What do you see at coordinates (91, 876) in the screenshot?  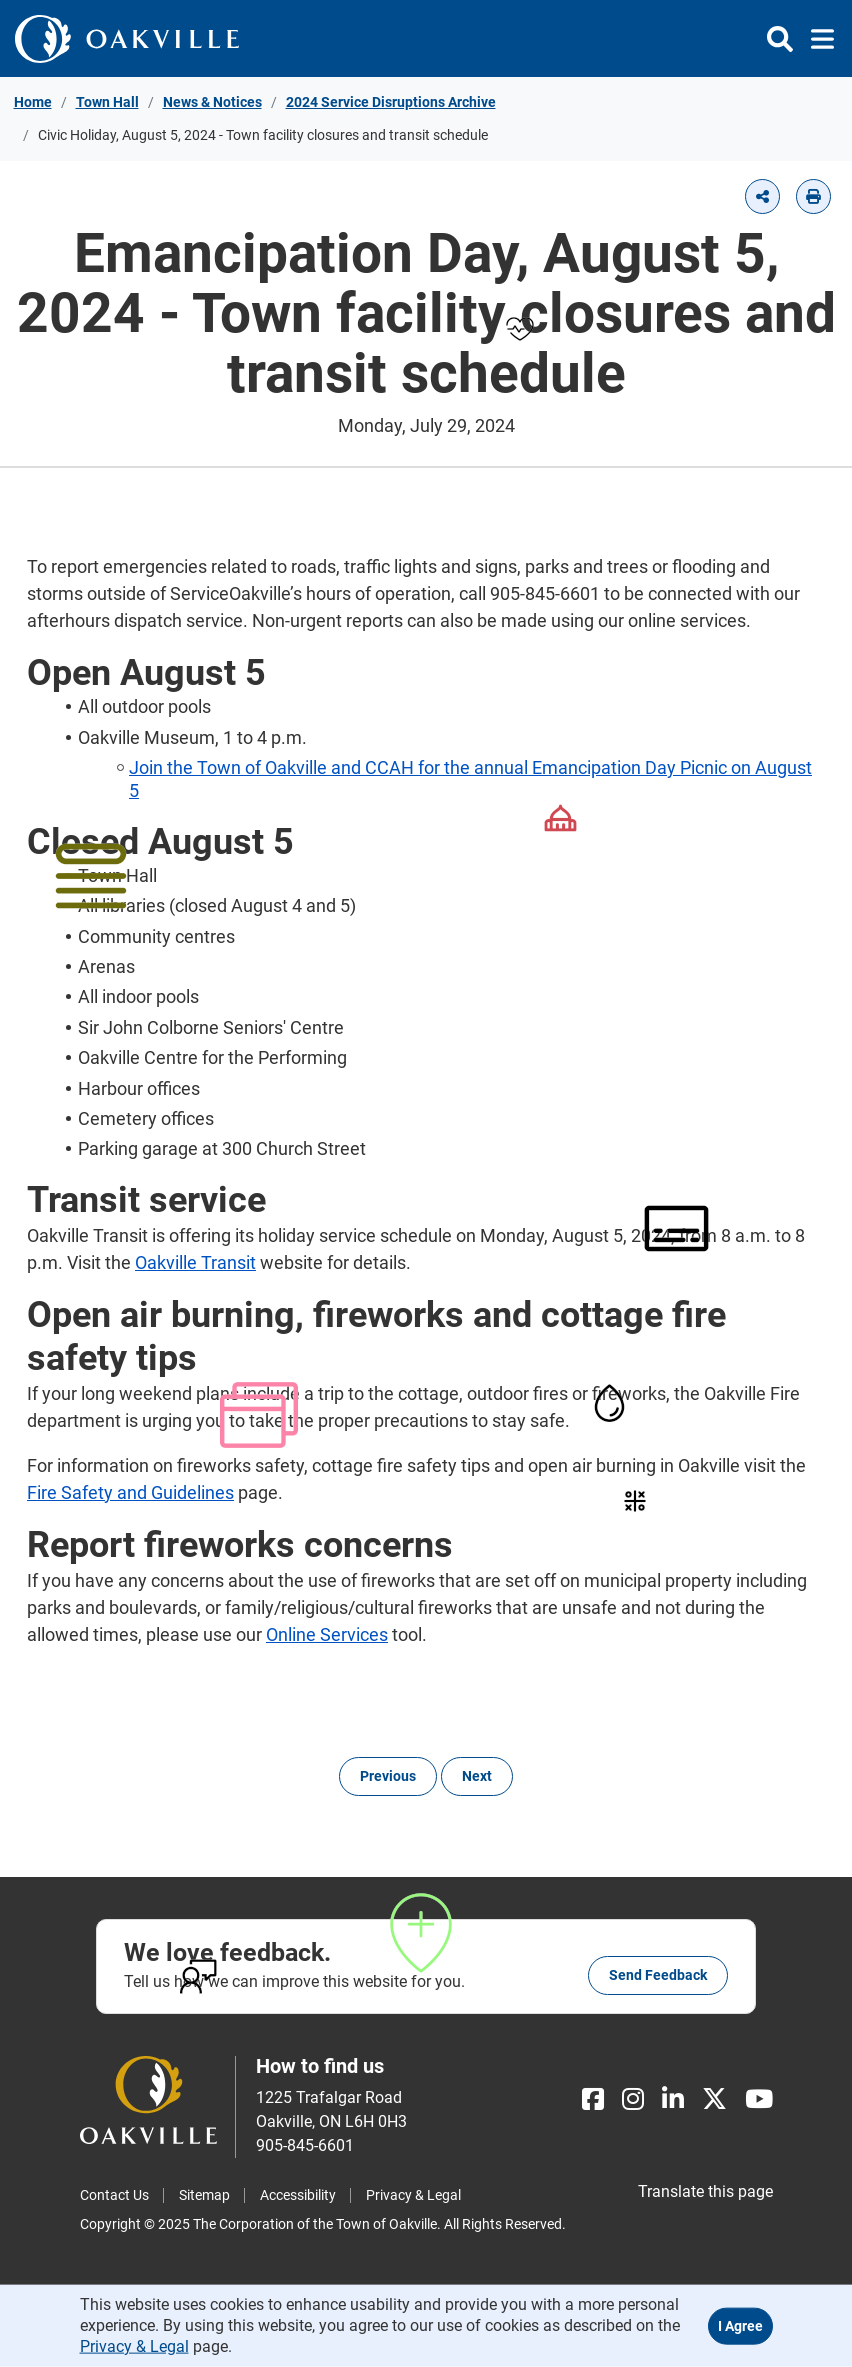 I see `view a playlist or media queue` at bounding box center [91, 876].